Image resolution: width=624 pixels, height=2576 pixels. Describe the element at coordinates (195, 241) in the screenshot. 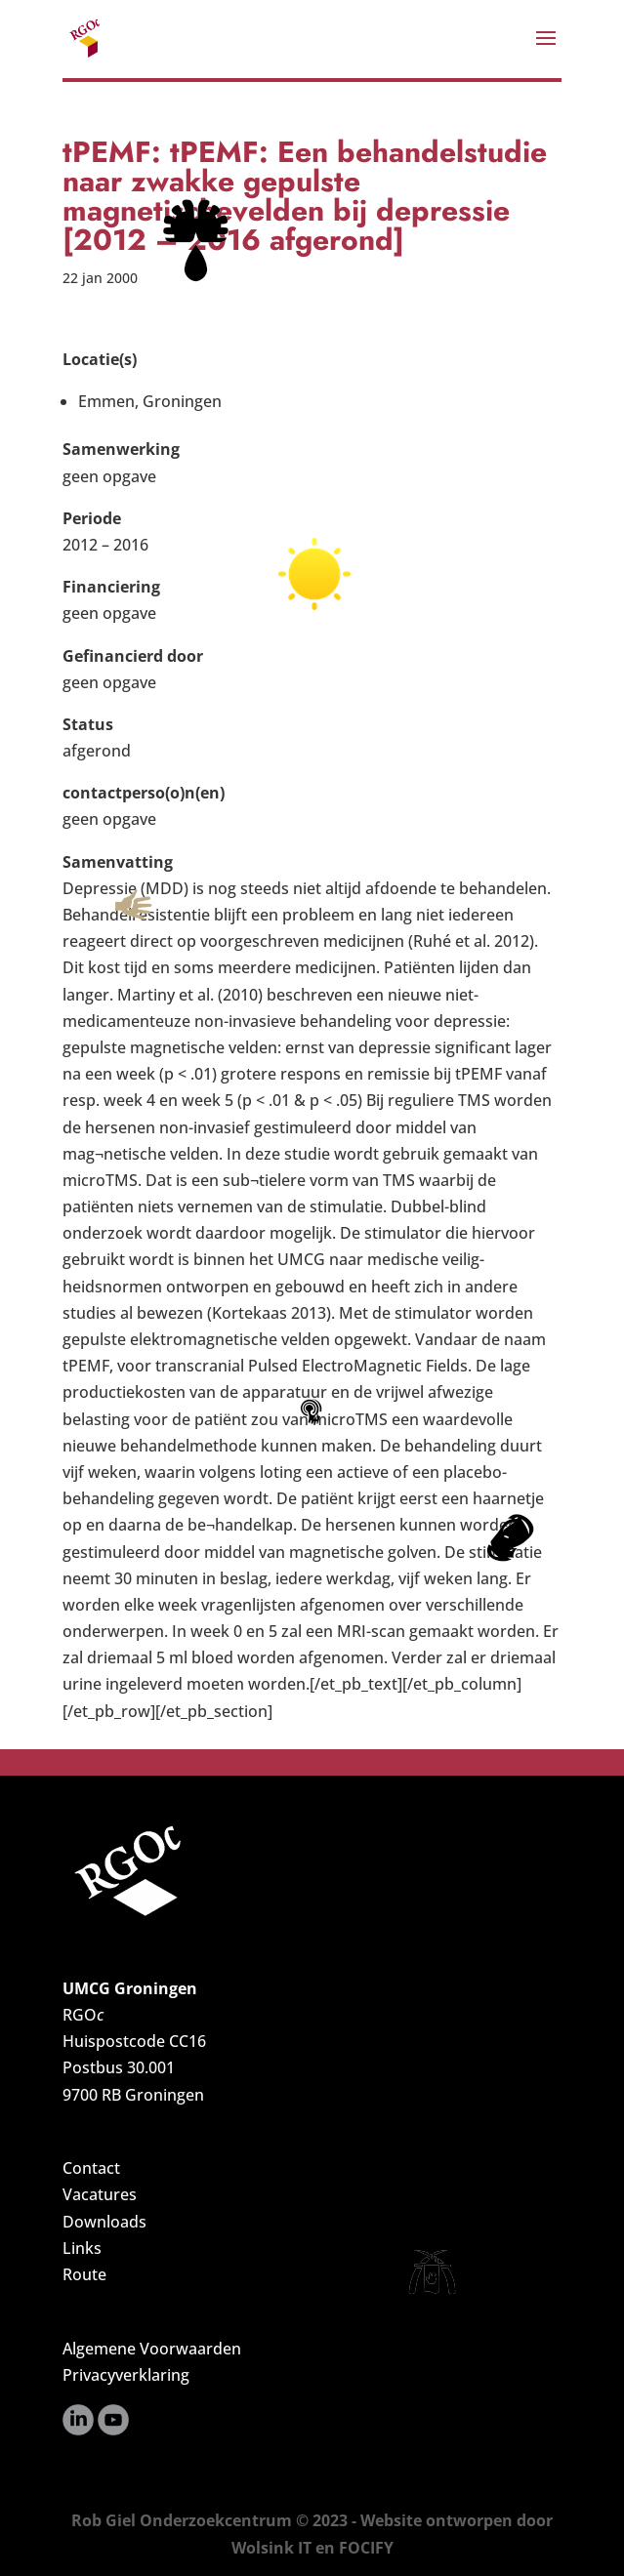

I see `indicates mental fatigue or cognitive overload` at that location.